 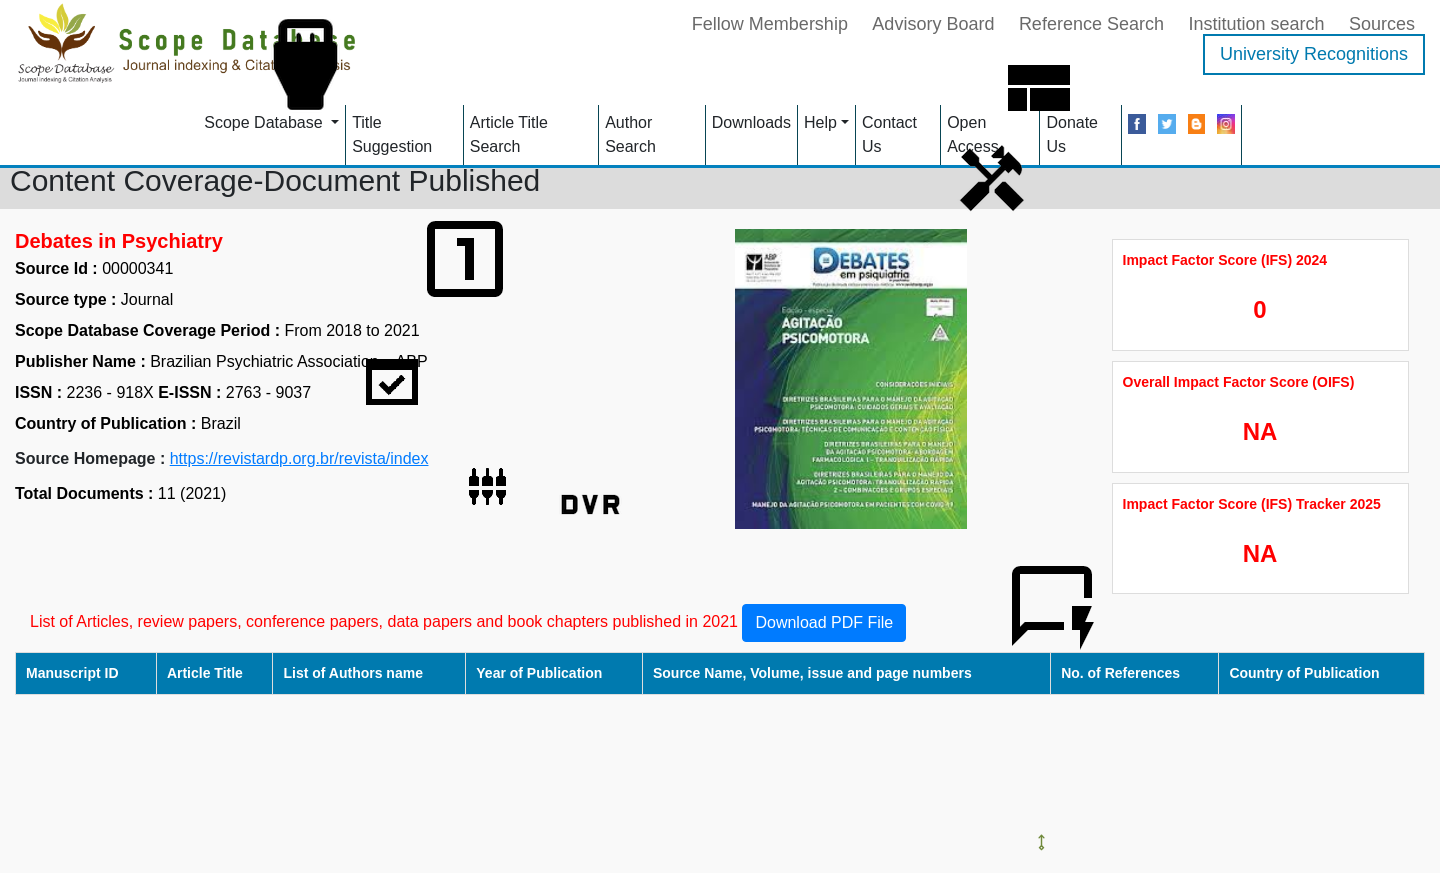 What do you see at coordinates (590, 504) in the screenshot?
I see `access DVR recordings` at bounding box center [590, 504].